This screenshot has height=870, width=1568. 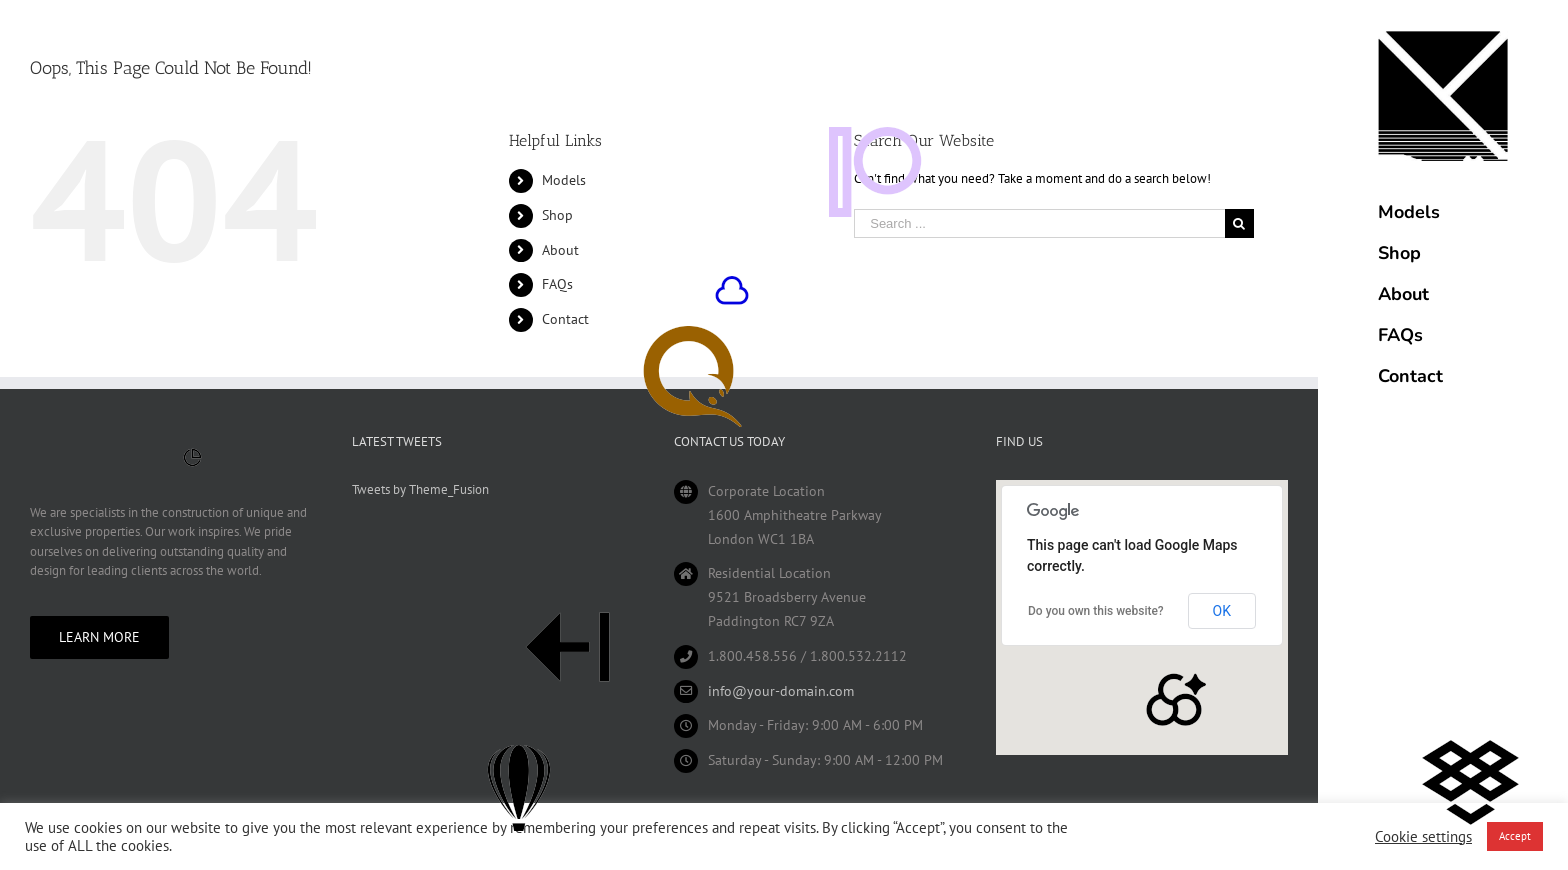 What do you see at coordinates (1174, 703) in the screenshot?
I see `apply AI-powered color filters to an image` at bounding box center [1174, 703].